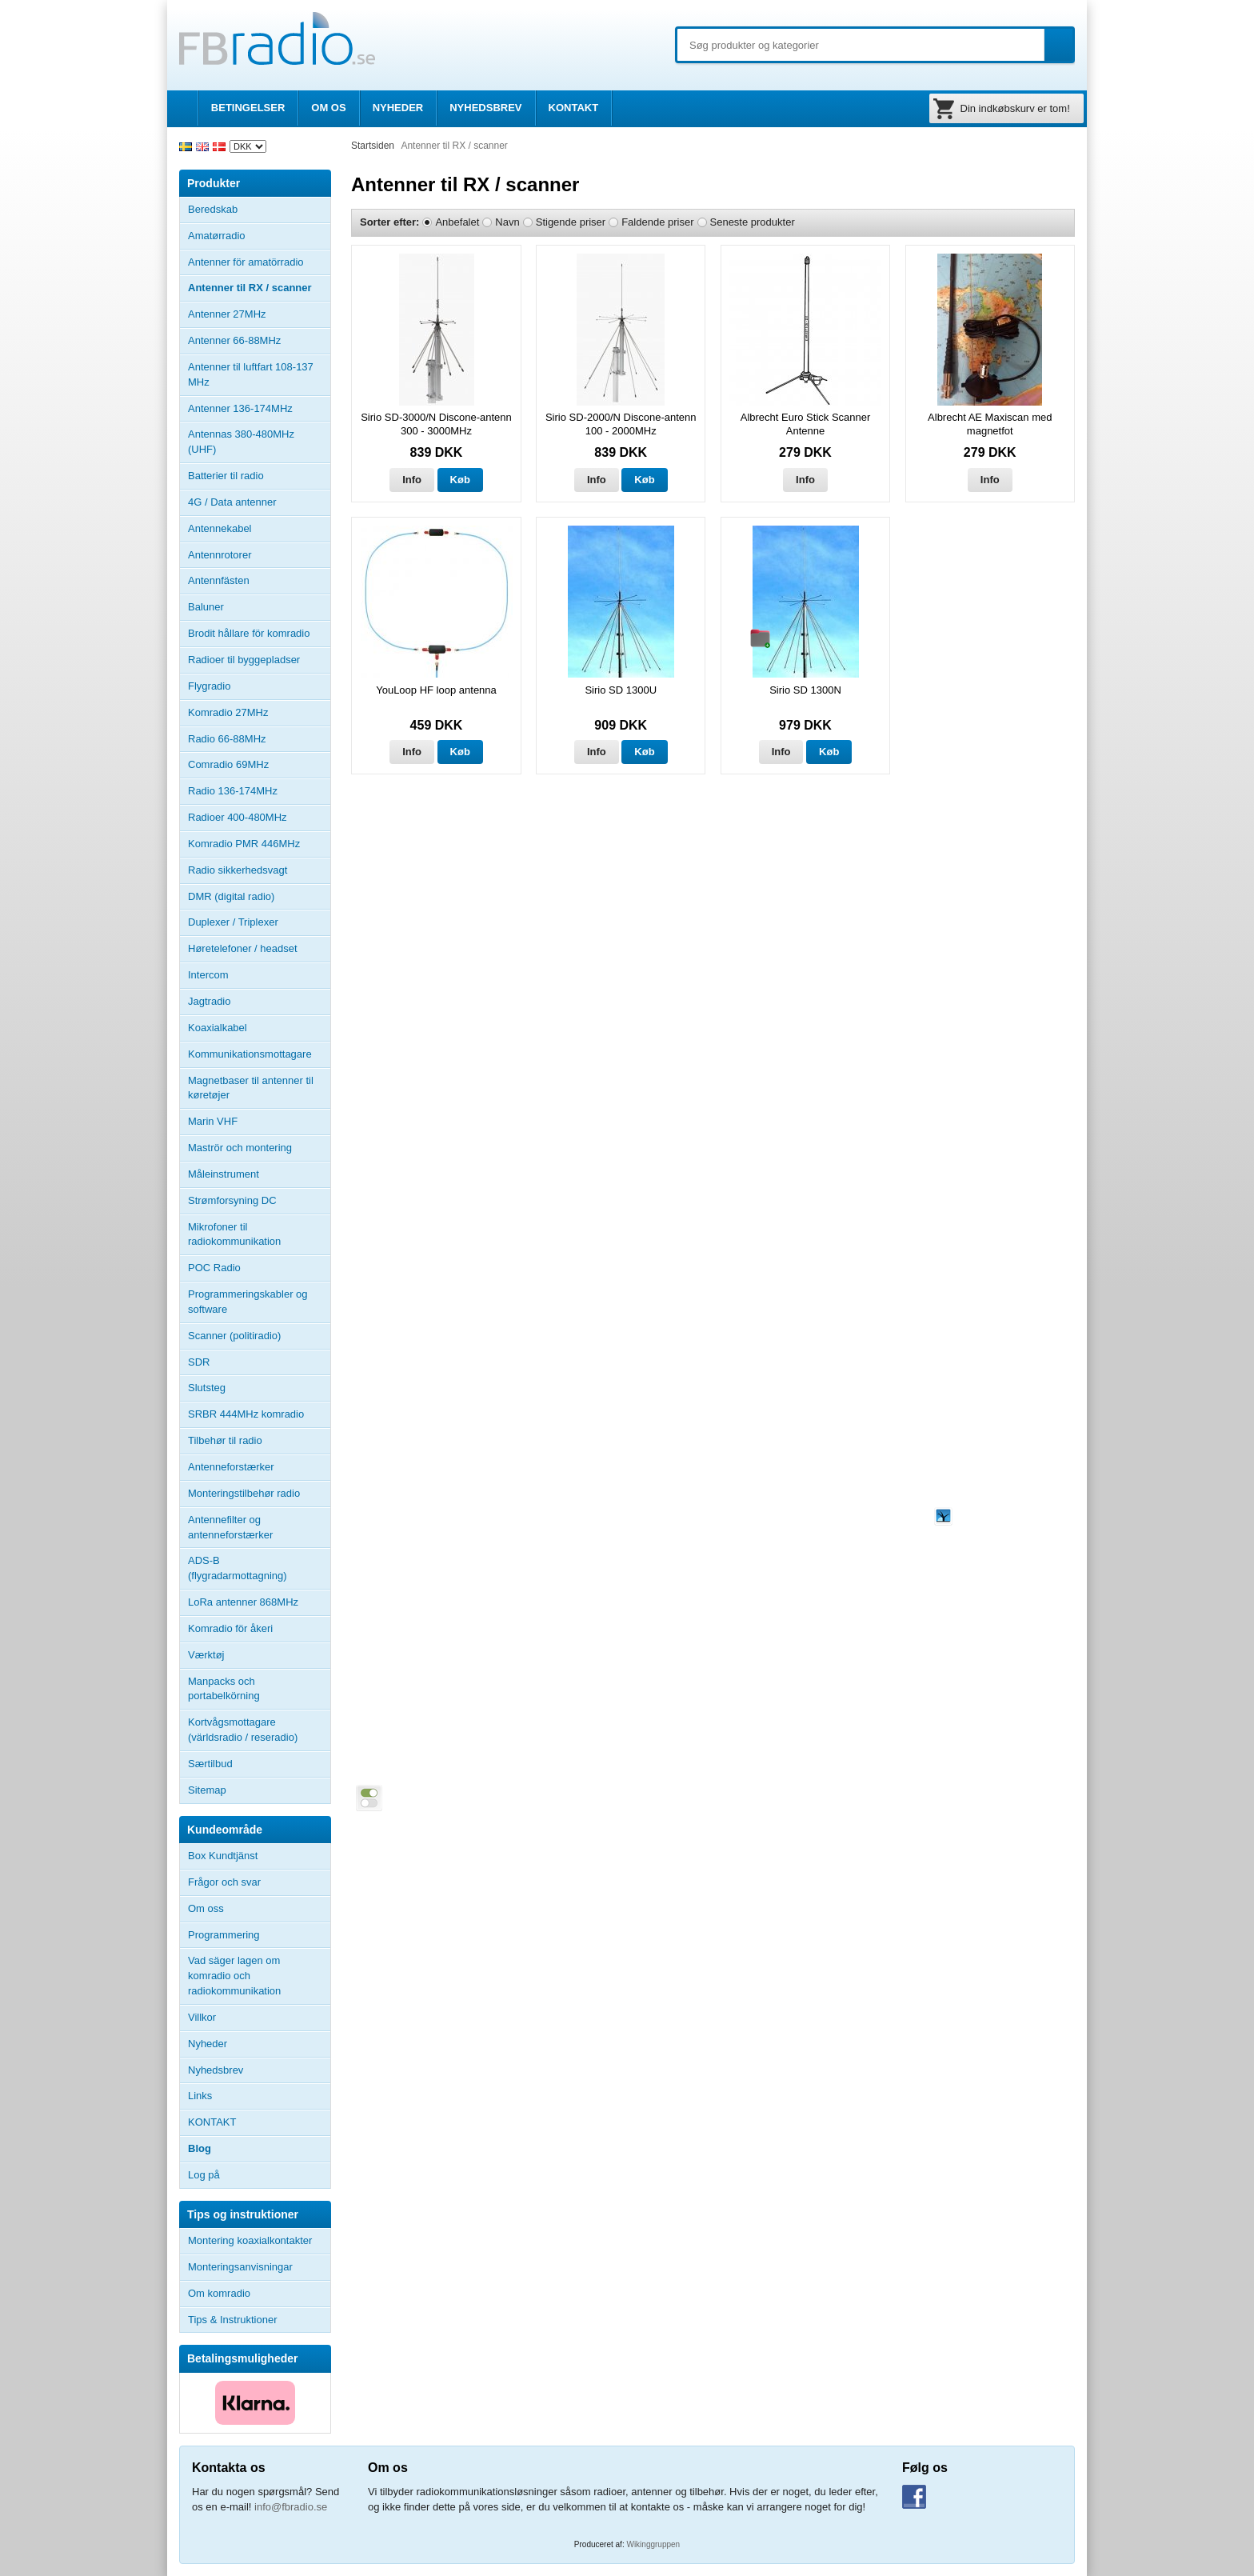 This screenshot has height=2576, width=1254. Describe the element at coordinates (369, 1798) in the screenshot. I see `open system settings or preferences` at that location.